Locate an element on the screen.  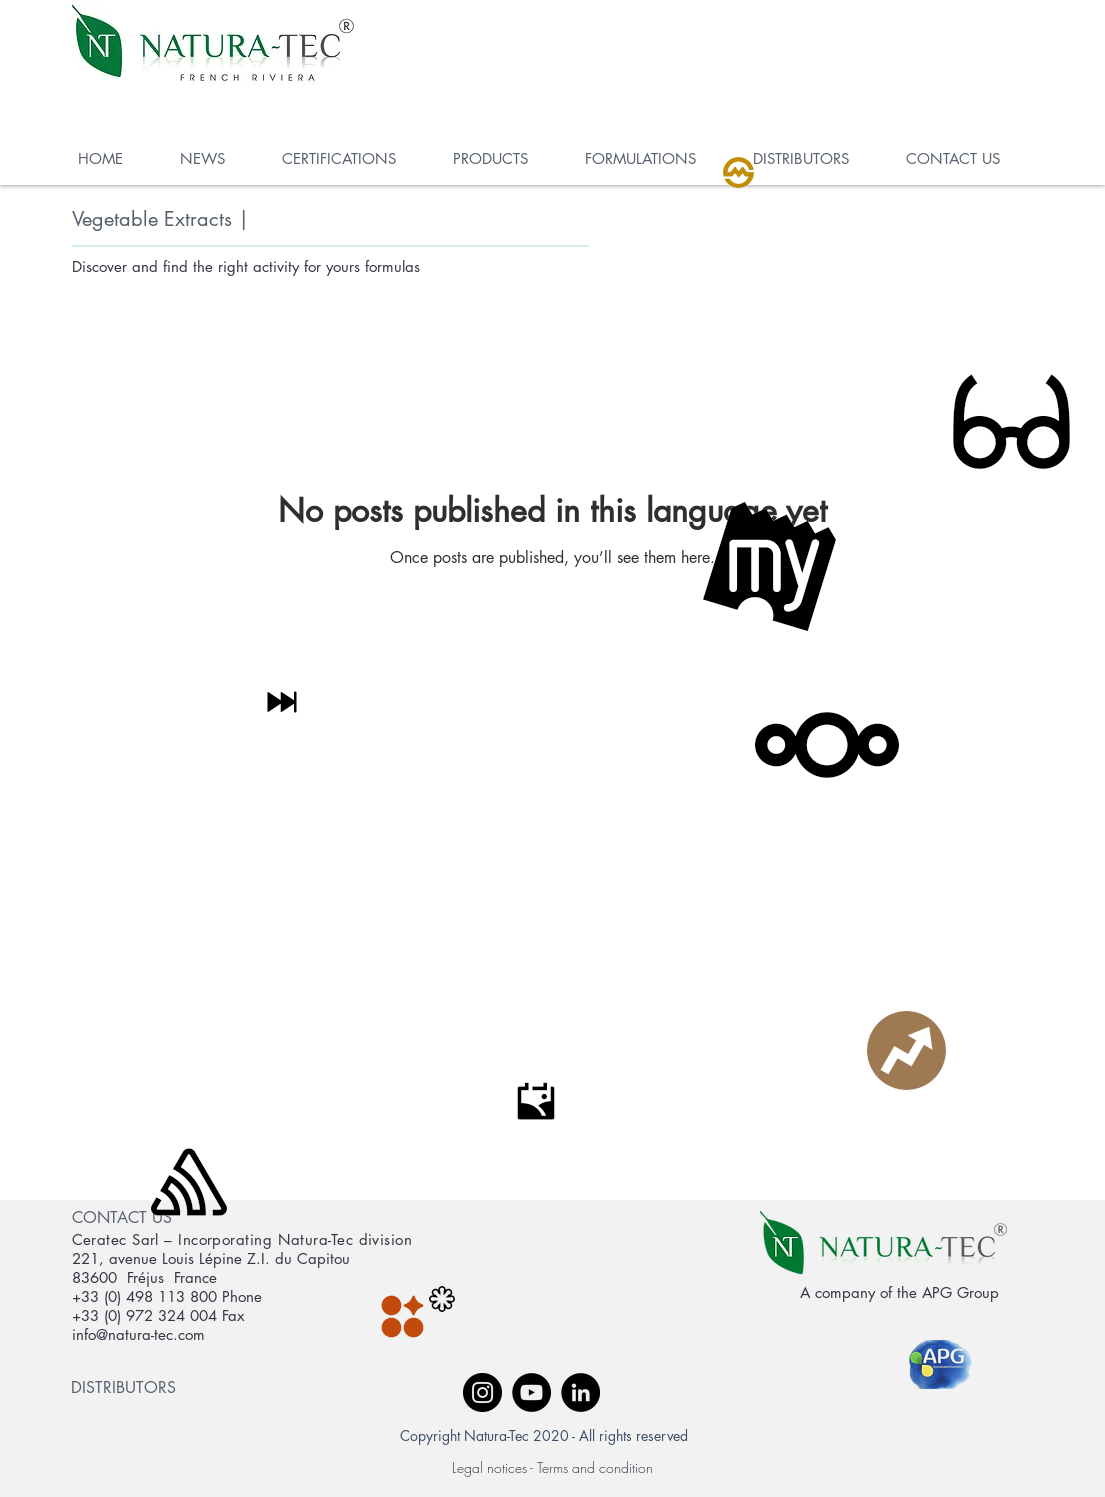
access AI-powered applications is located at coordinates (402, 1316).